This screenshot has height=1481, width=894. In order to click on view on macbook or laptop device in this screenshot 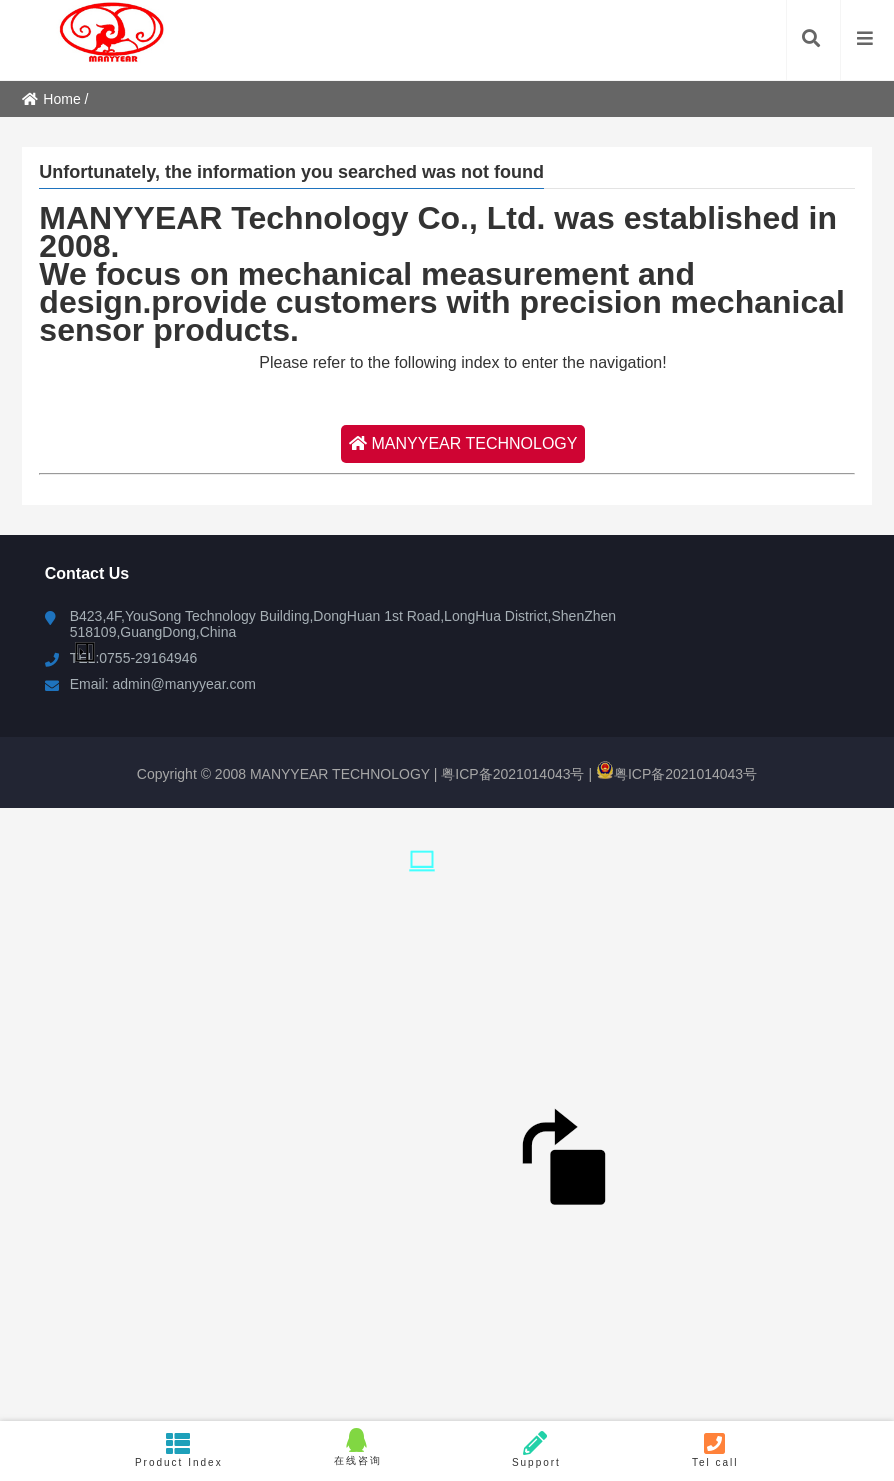, I will do `click(422, 861)`.